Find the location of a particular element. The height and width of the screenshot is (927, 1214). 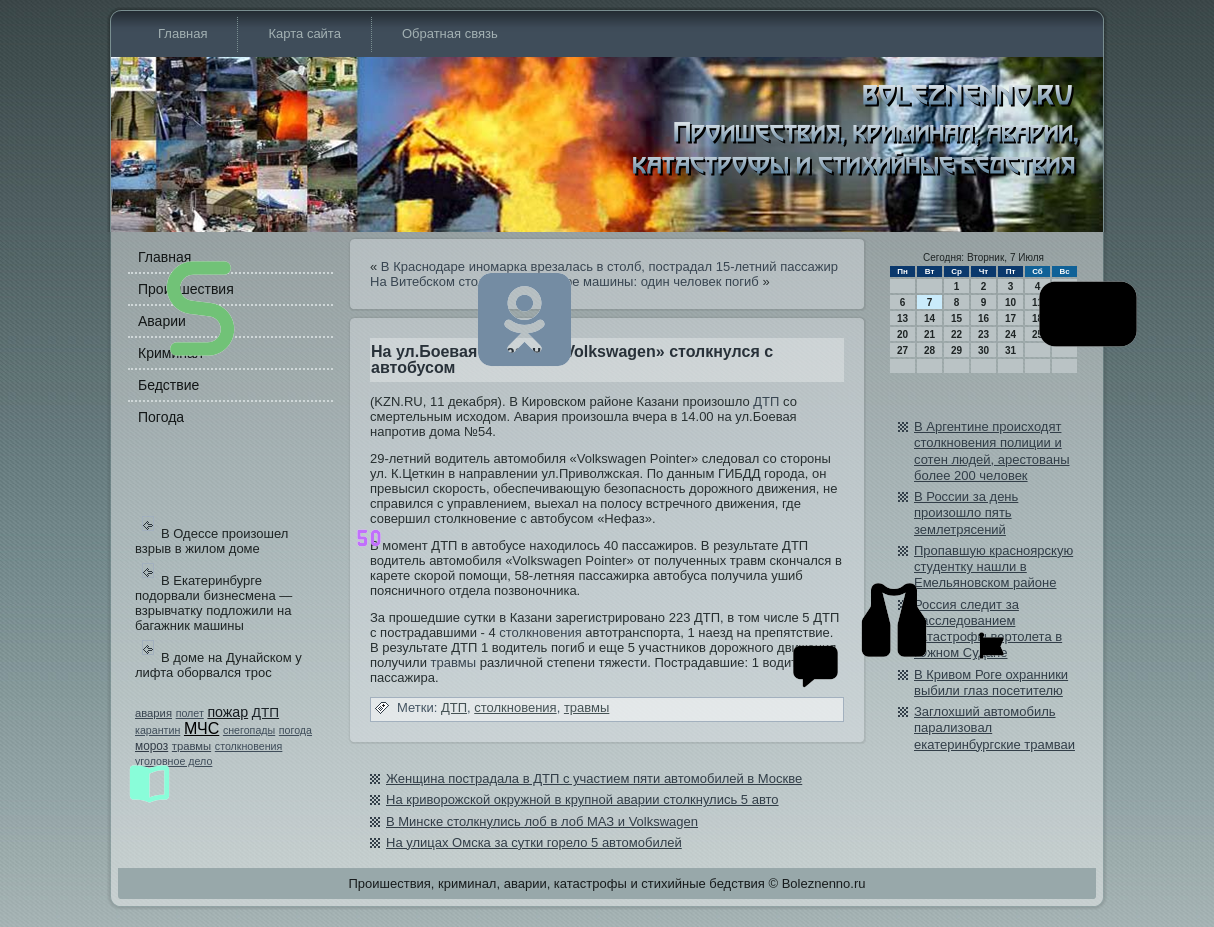

indicates a count or quantity of 50 is located at coordinates (369, 538).